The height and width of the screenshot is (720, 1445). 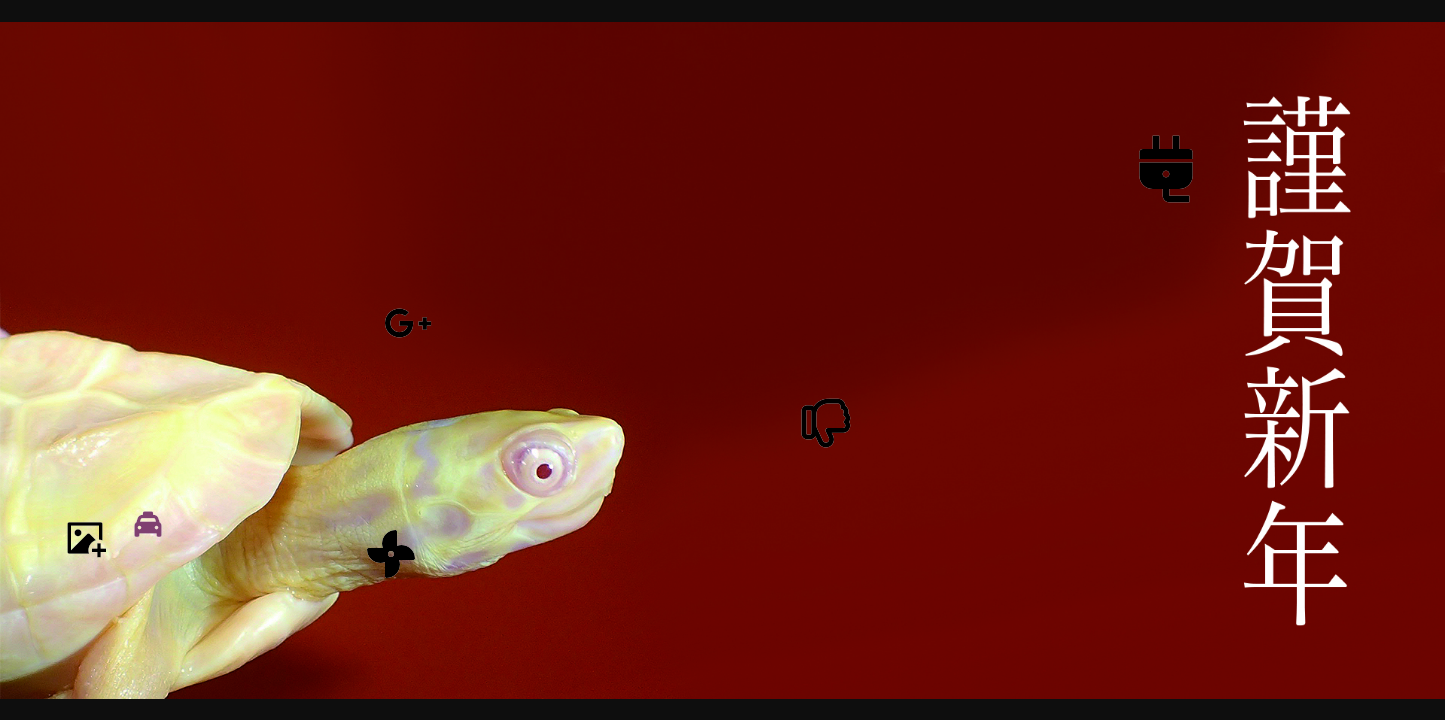 What do you see at coordinates (827, 421) in the screenshot?
I see `dislike or downvote content` at bounding box center [827, 421].